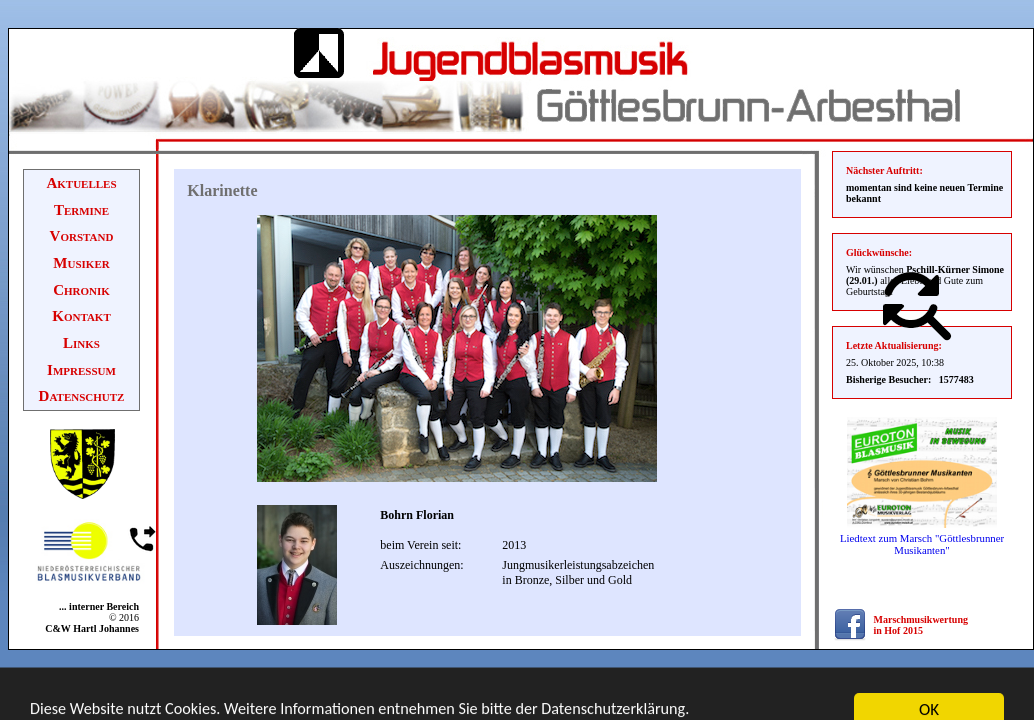 The width and height of the screenshot is (1034, 720). Describe the element at coordinates (915, 304) in the screenshot. I see `find and replace text or content` at that location.